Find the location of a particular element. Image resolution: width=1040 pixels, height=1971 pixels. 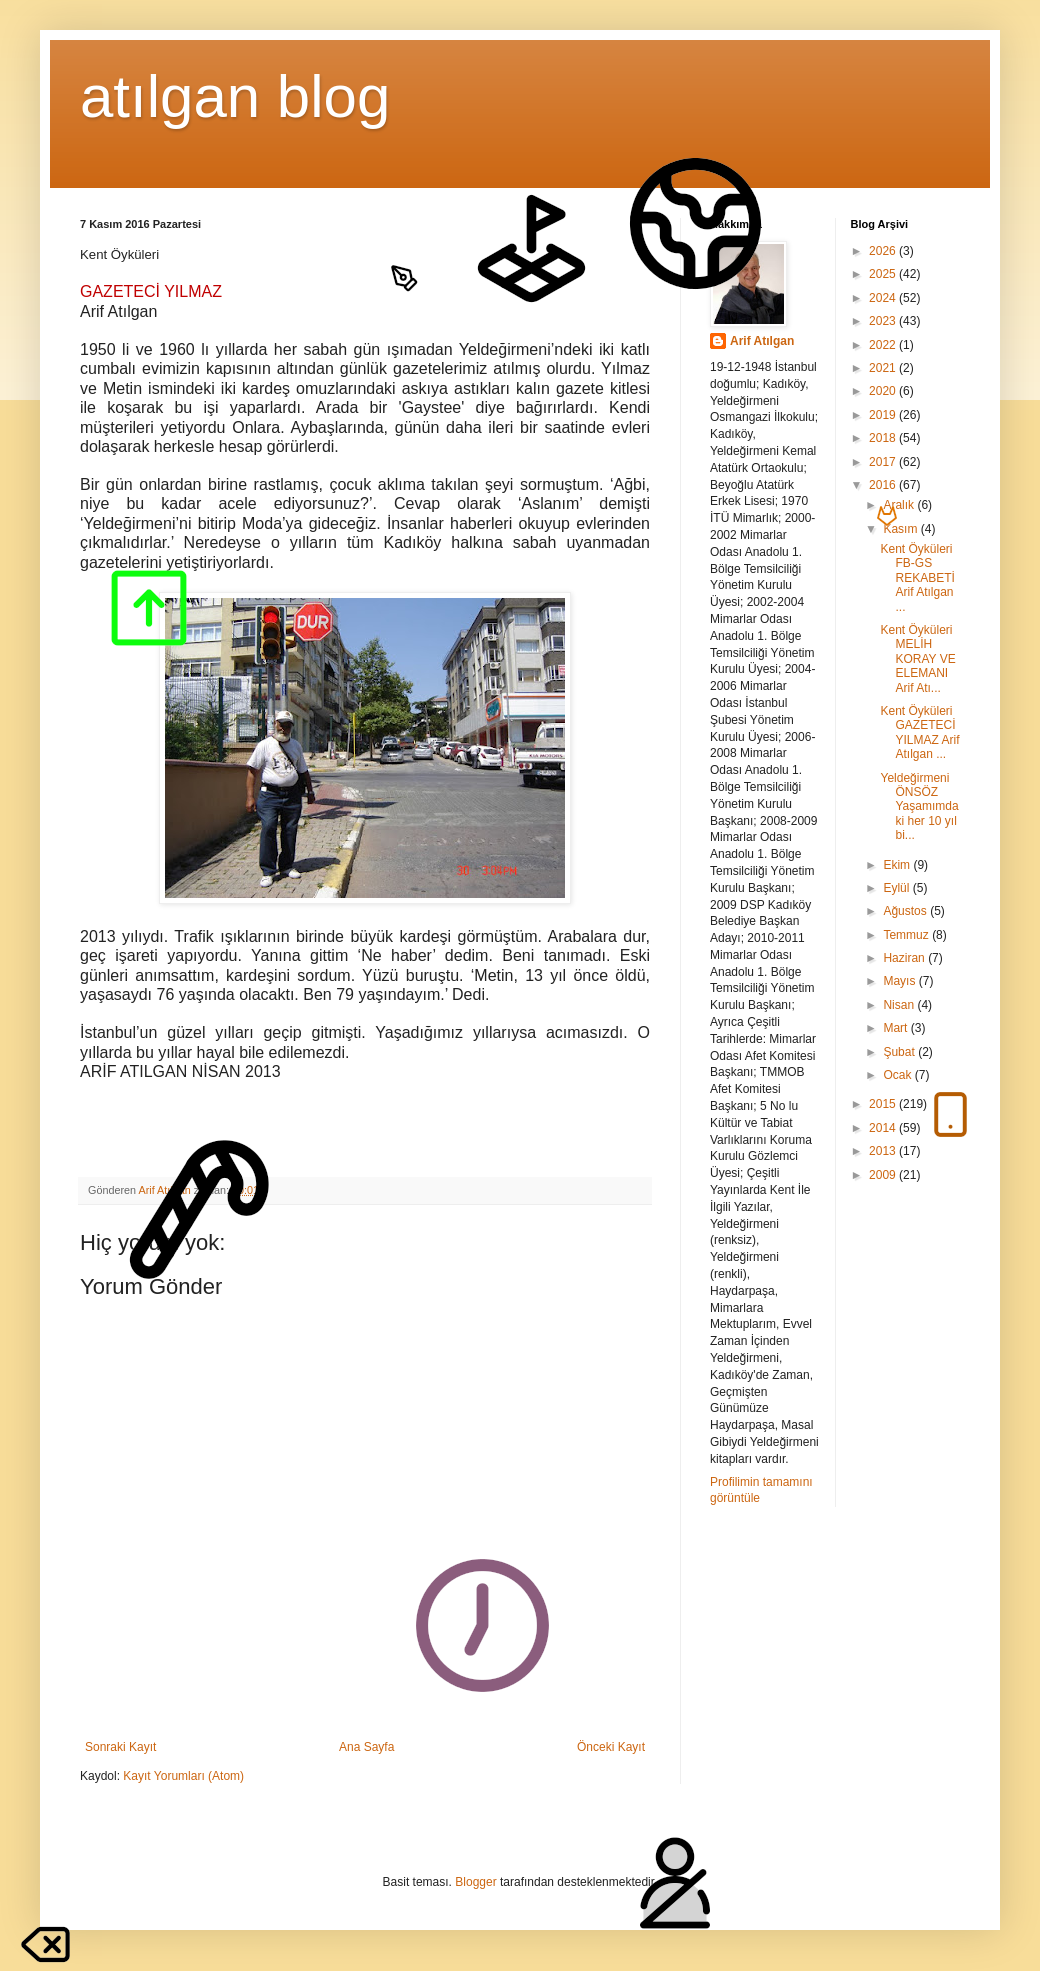

access vector drawing tools is located at coordinates (404, 278).